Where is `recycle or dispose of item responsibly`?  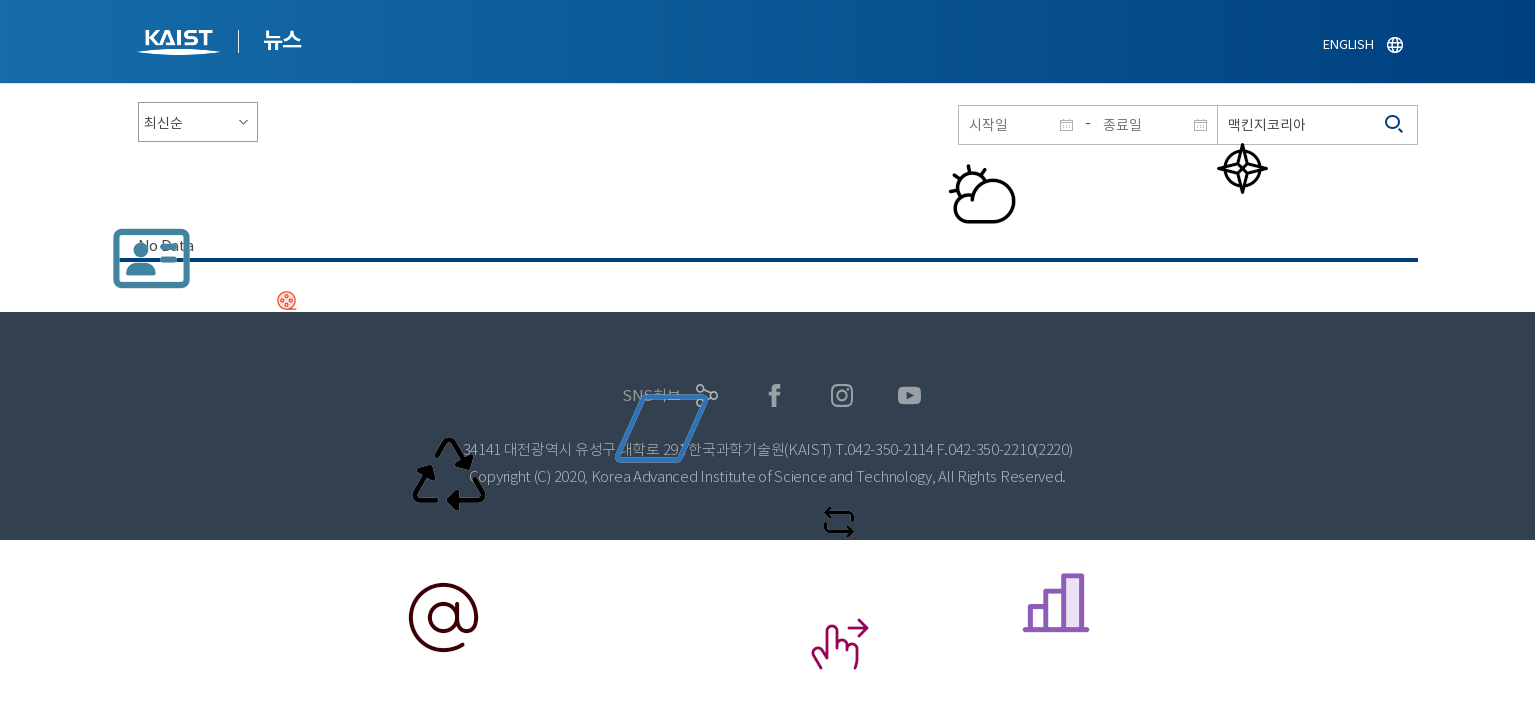
recycle or dispose of item responsibly is located at coordinates (449, 474).